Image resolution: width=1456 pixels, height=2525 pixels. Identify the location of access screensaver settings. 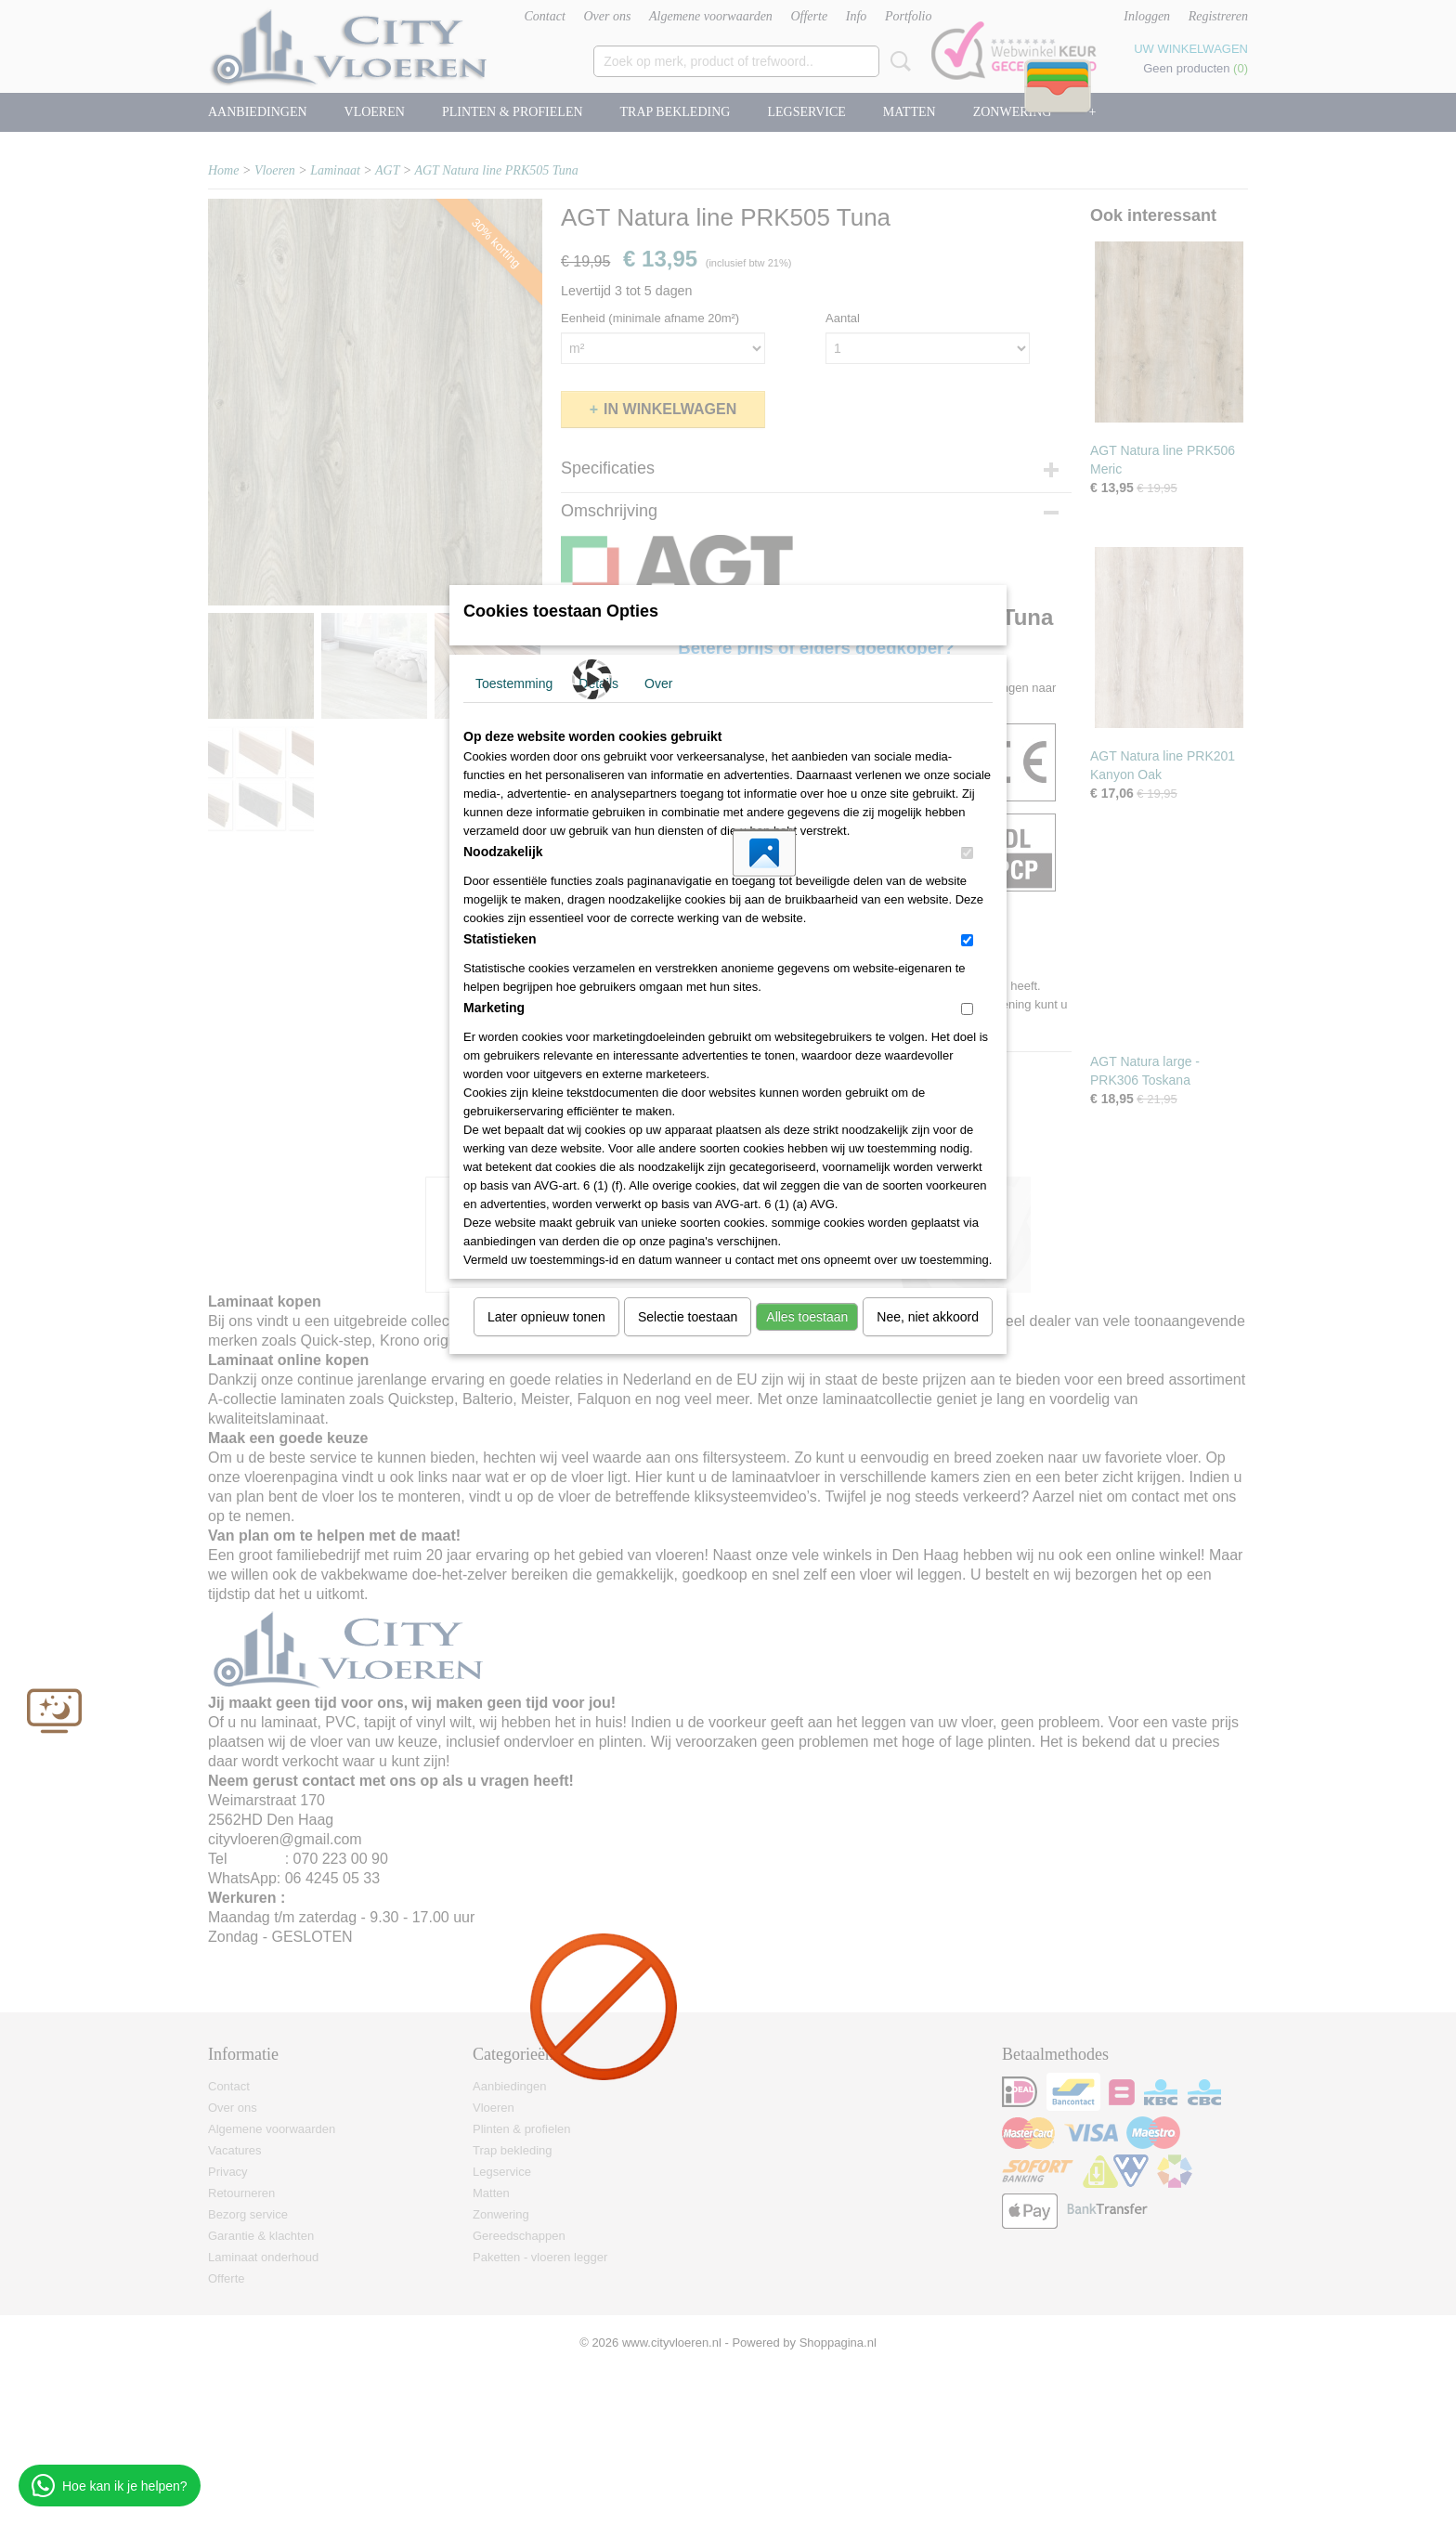
(54, 1709).